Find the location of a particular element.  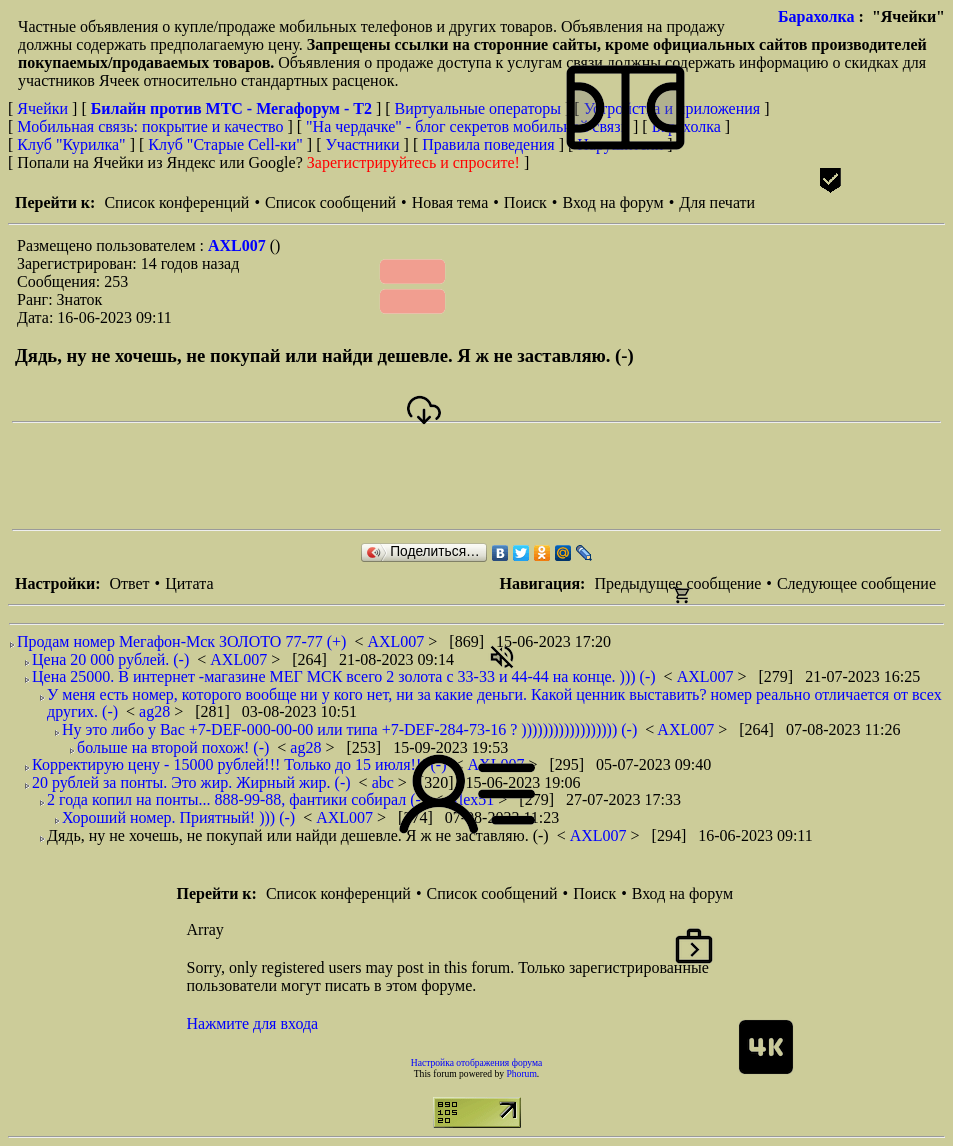

mark location as visited is located at coordinates (830, 180).